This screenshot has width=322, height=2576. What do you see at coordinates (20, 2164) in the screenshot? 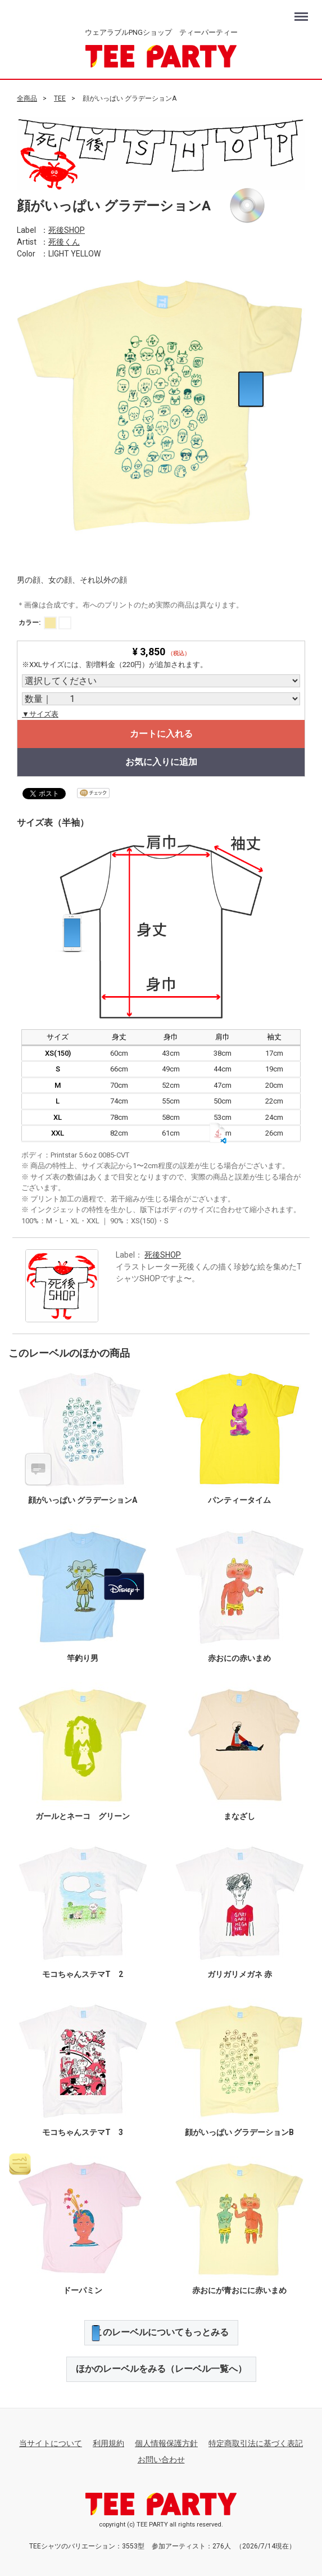
I see `open the stickies app for quick notes` at bounding box center [20, 2164].